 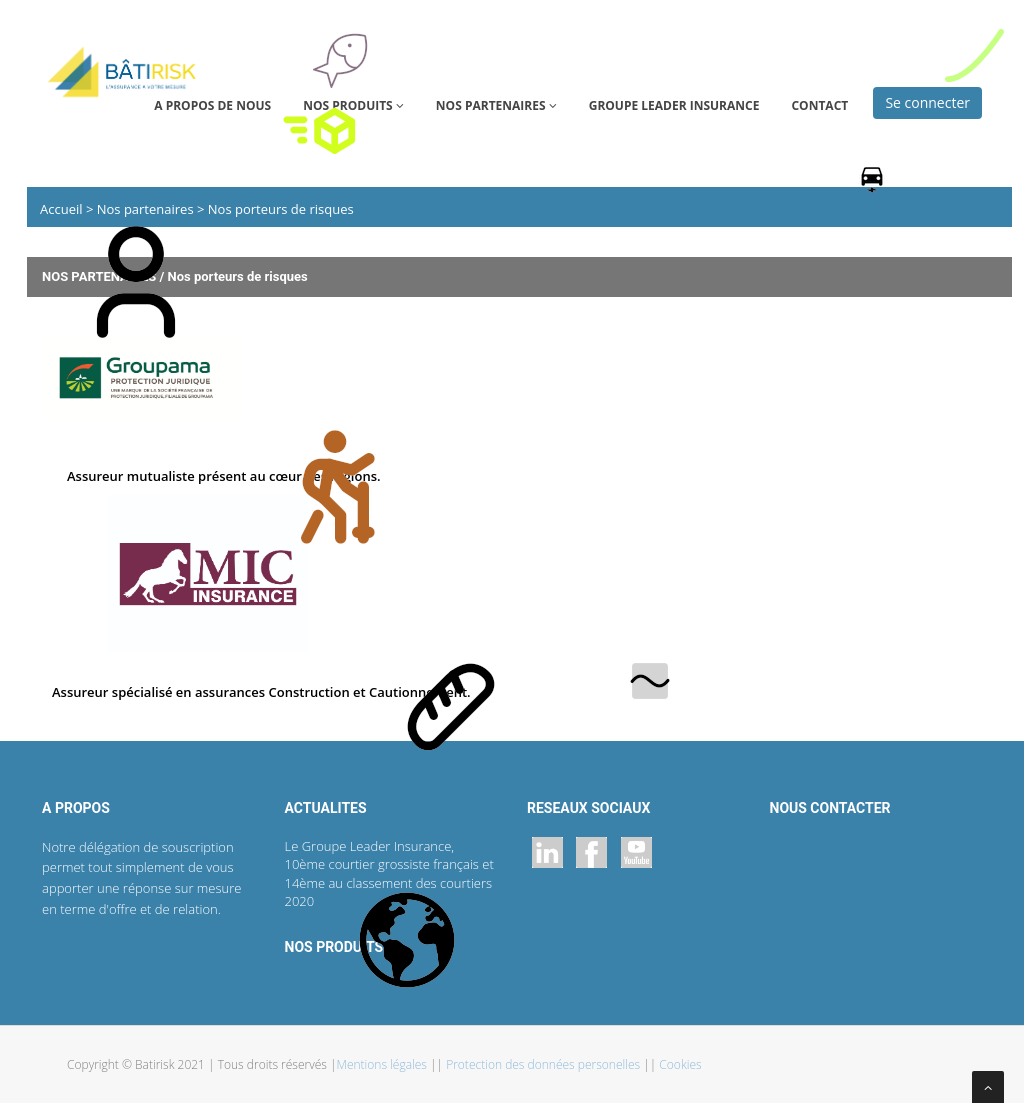 I want to click on indicates approximate or similar value, so click(x=650, y=681).